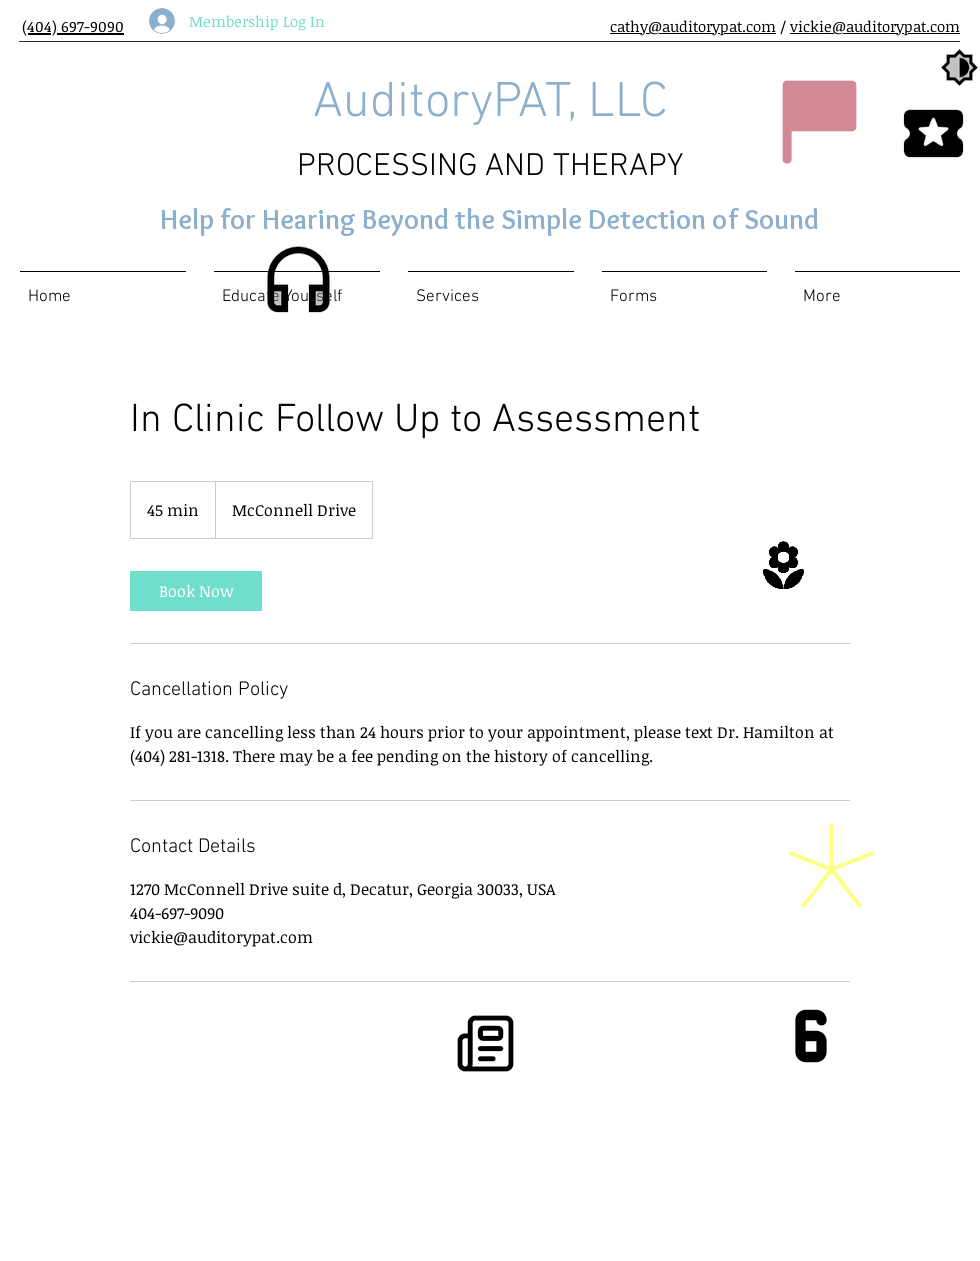  Describe the element at coordinates (783, 566) in the screenshot. I see `find nearby florists or flower shops` at that location.